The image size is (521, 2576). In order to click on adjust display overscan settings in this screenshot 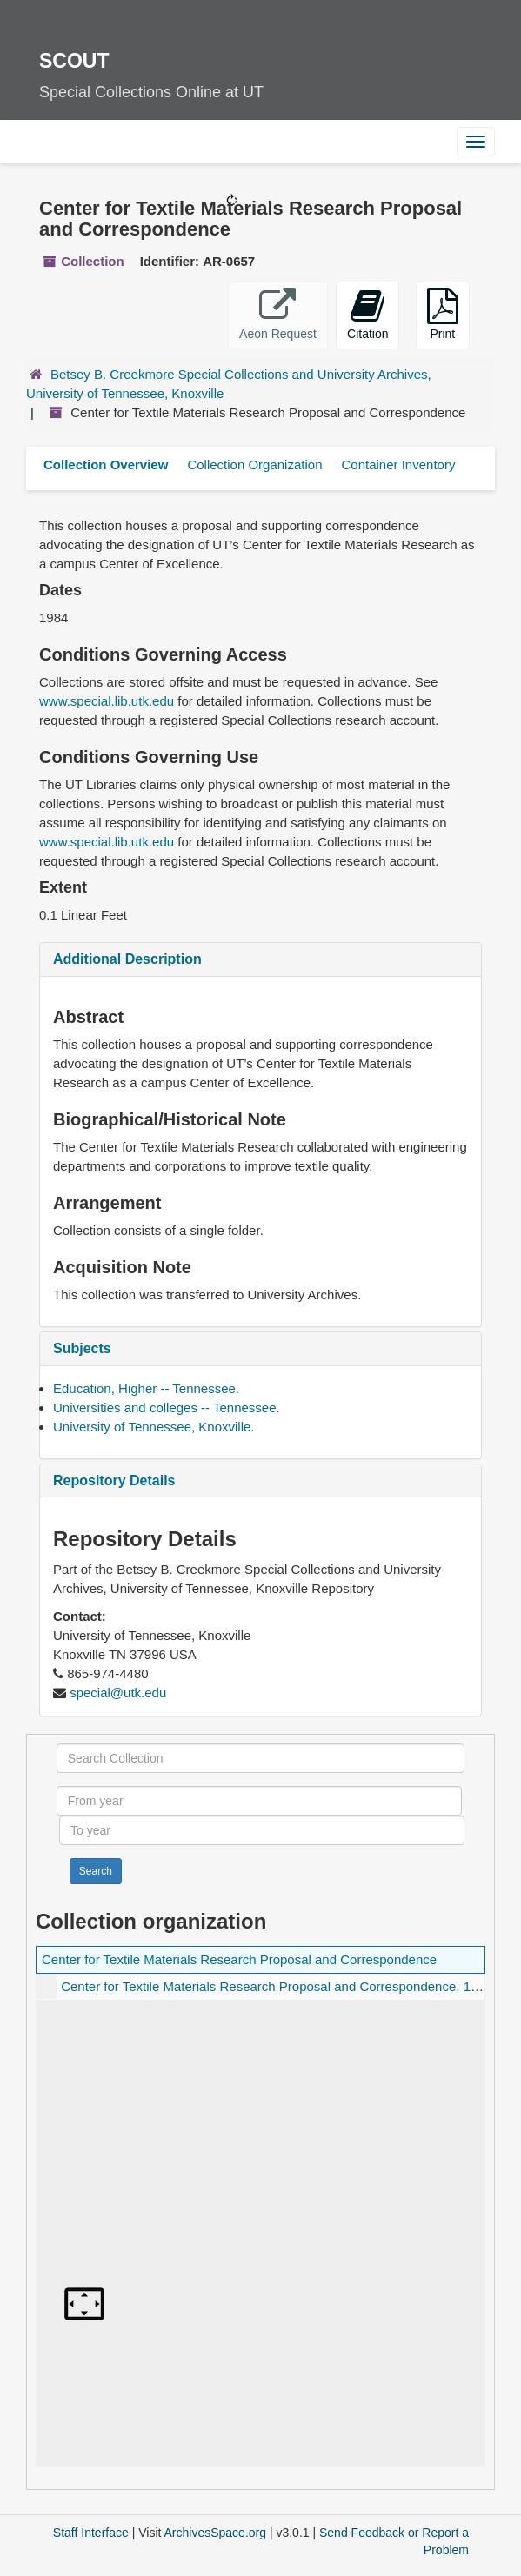, I will do `click(84, 2304)`.